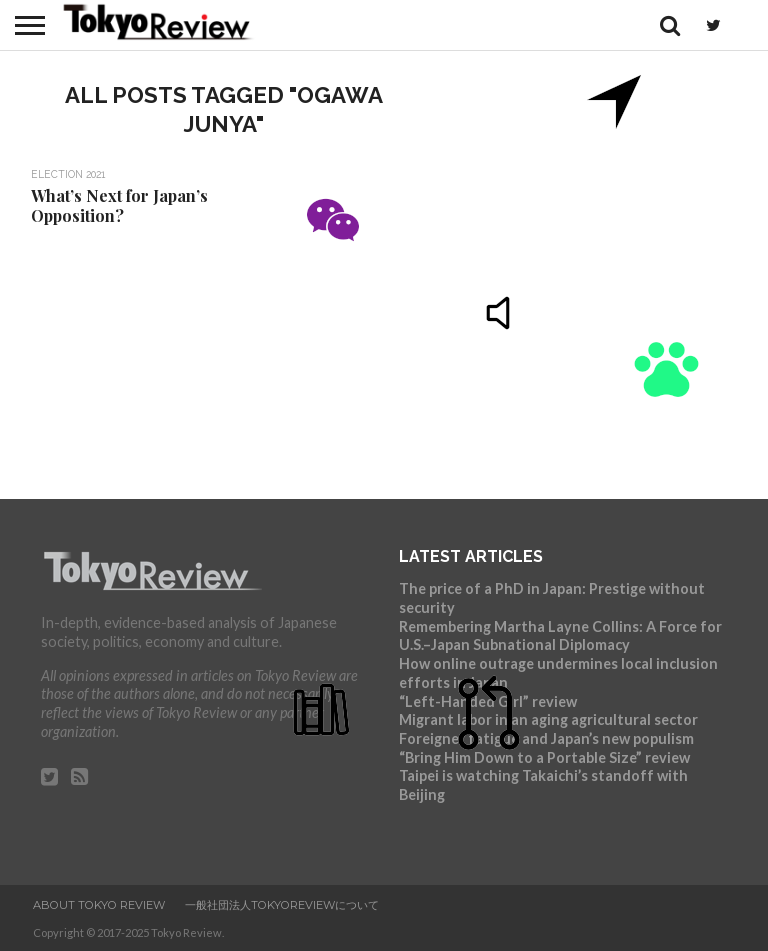 The height and width of the screenshot is (951, 768). I want to click on access your library or collection, so click(321, 709).